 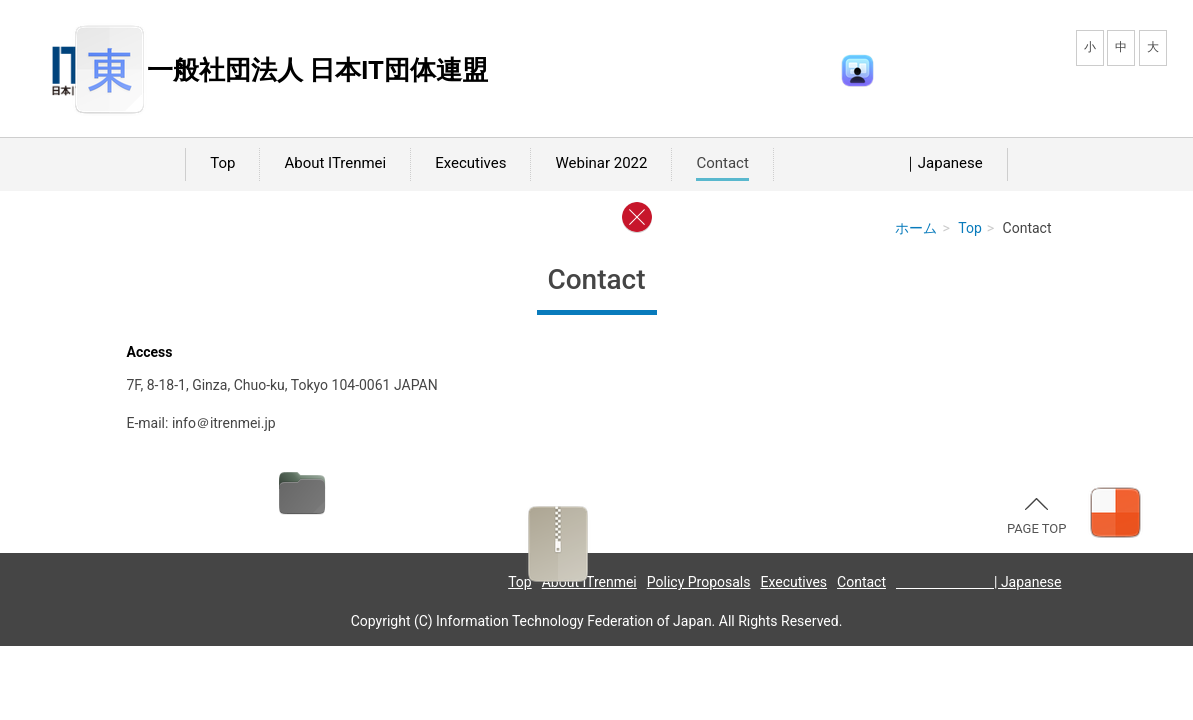 What do you see at coordinates (857, 70) in the screenshot?
I see `open the screen sharing app` at bounding box center [857, 70].